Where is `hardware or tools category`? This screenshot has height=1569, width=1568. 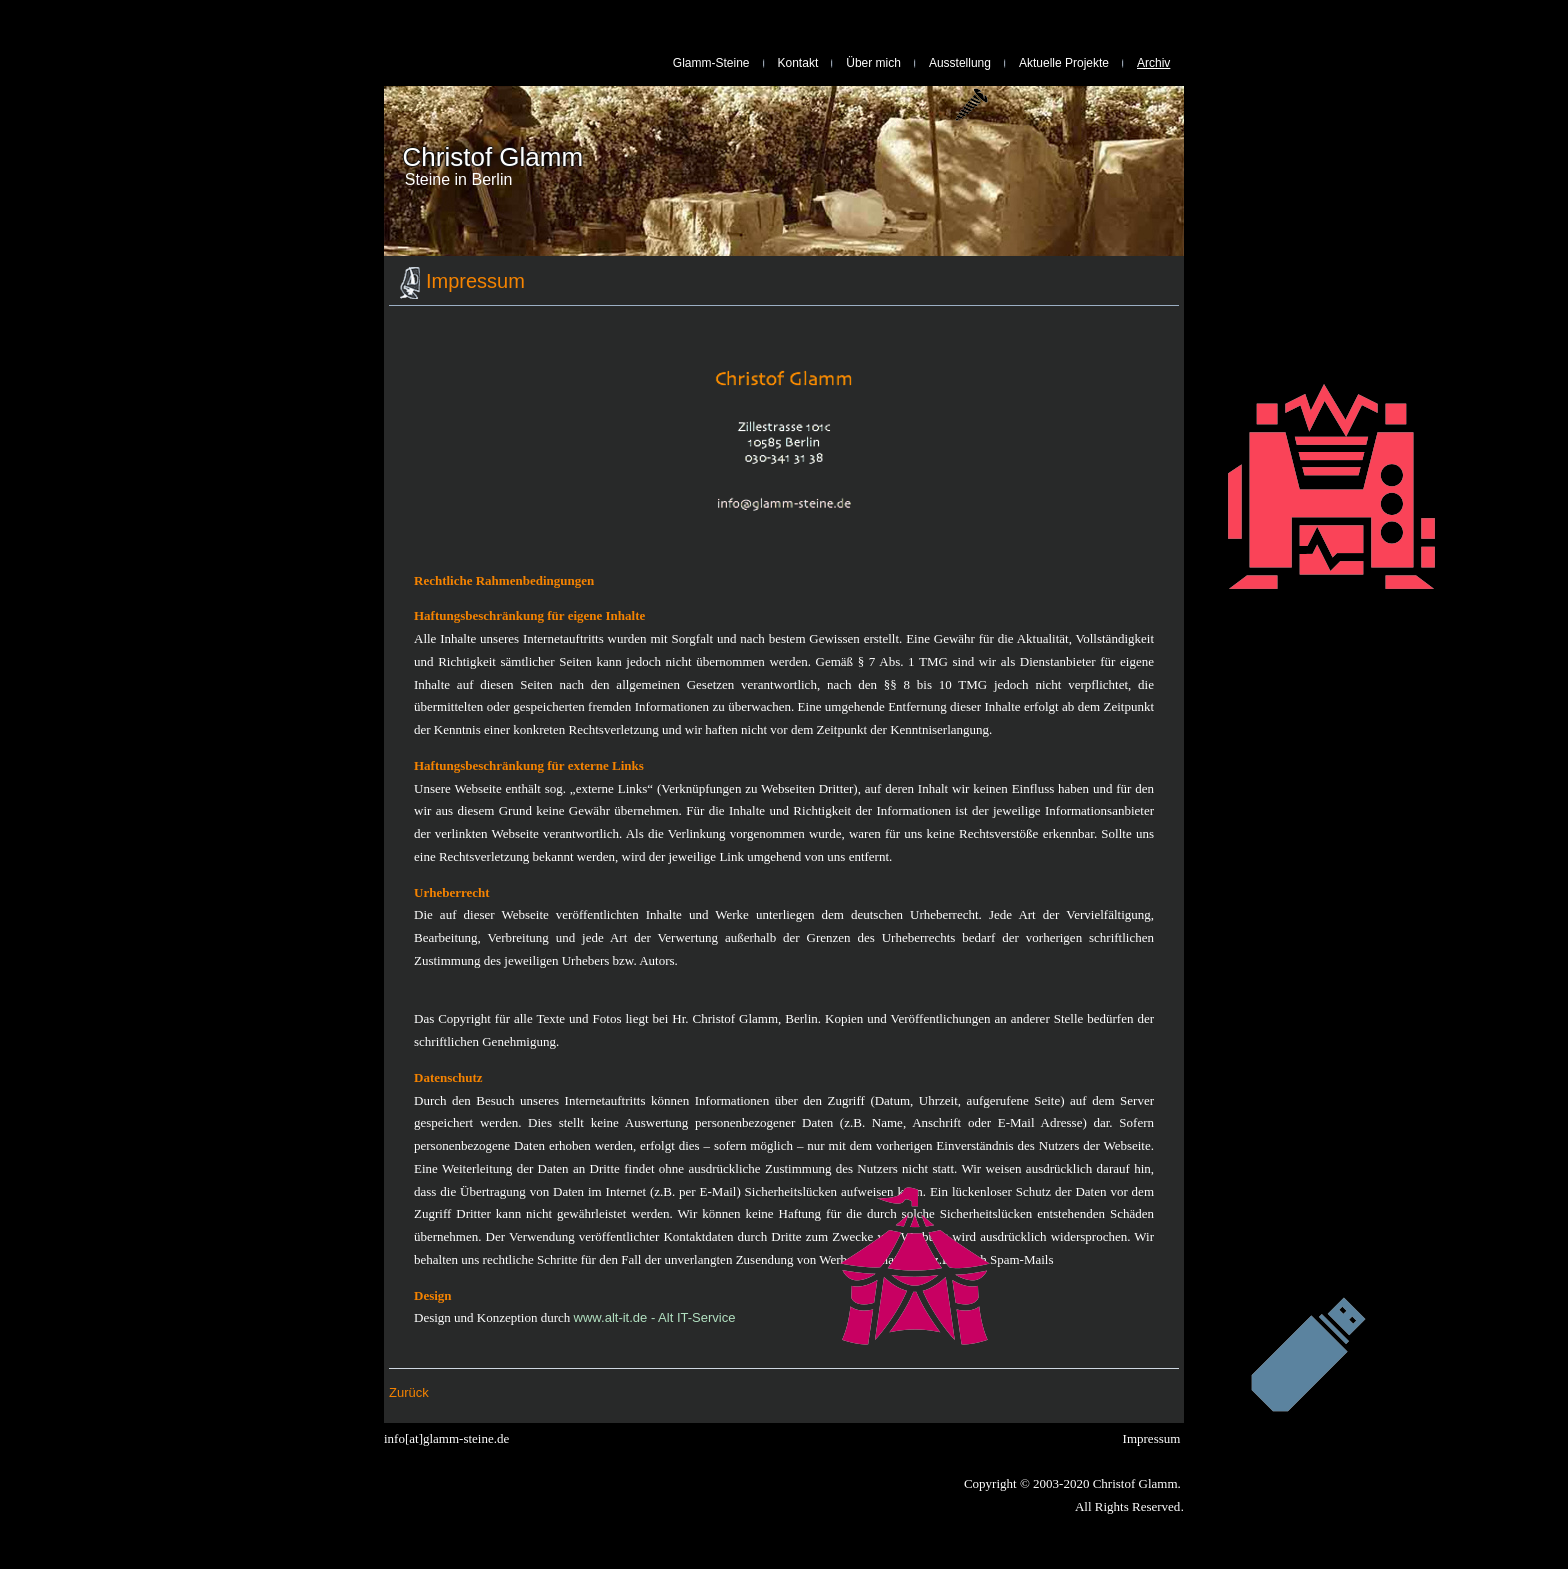 hardware or tools category is located at coordinates (971, 104).